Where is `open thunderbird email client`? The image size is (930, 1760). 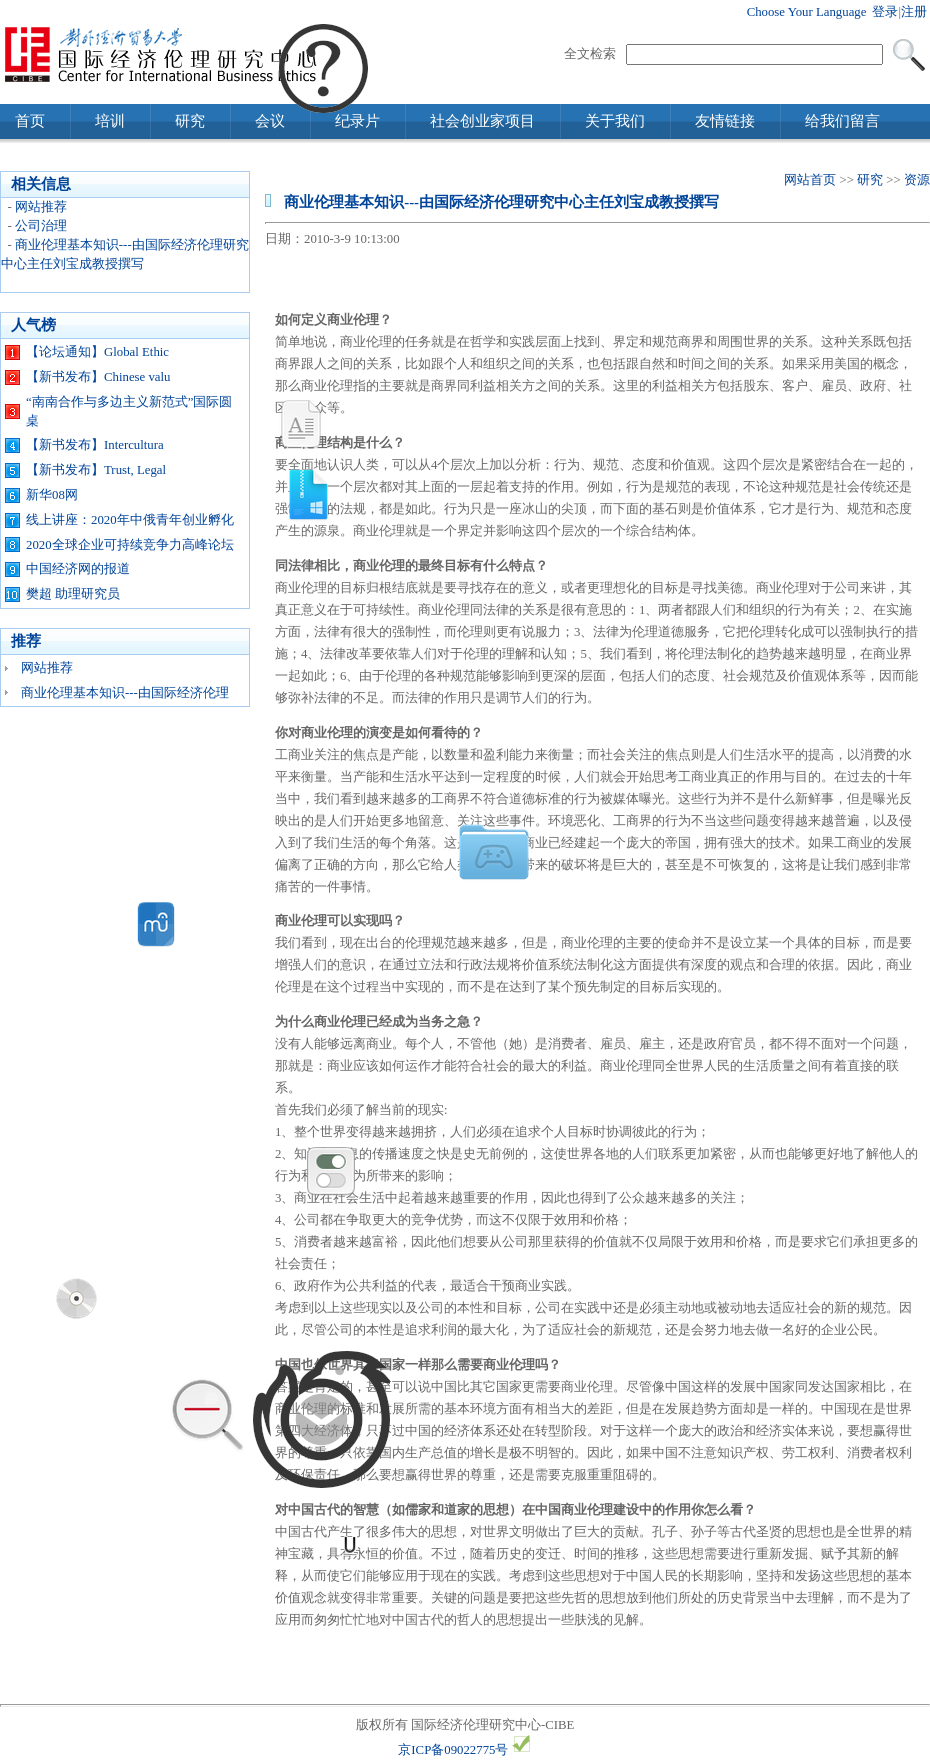
open thunderbird email client is located at coordinates (321, 1419).